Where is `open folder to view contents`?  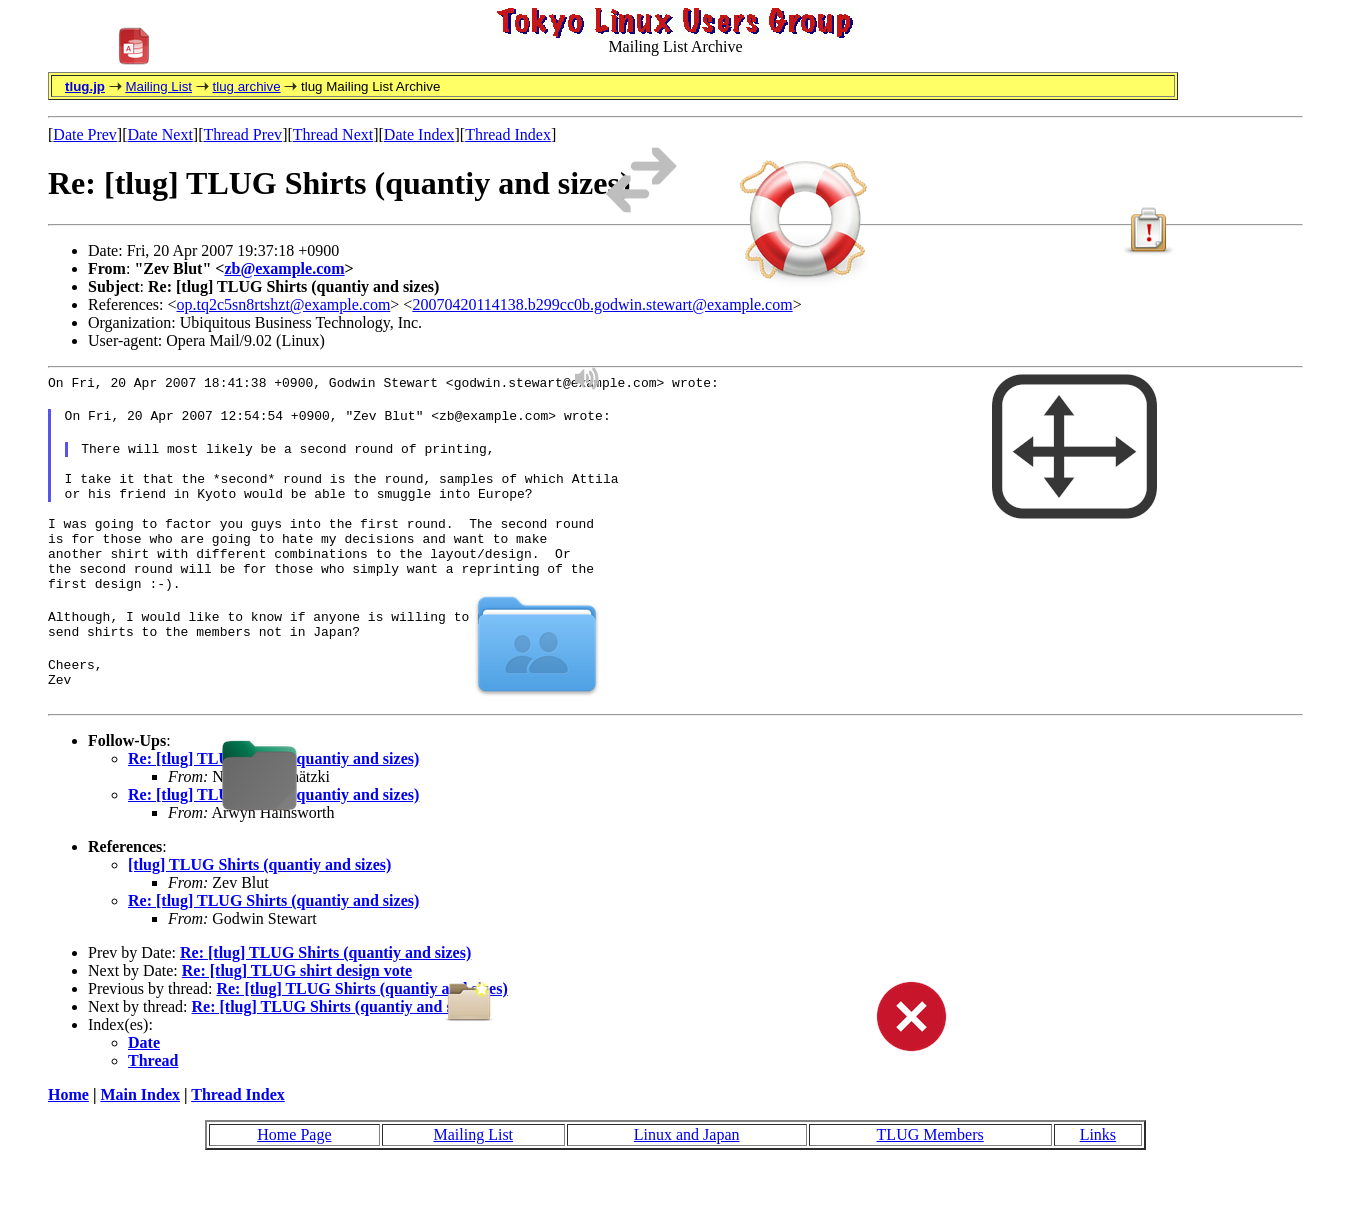
open folder to view contents is located at coordinates (259, 775).